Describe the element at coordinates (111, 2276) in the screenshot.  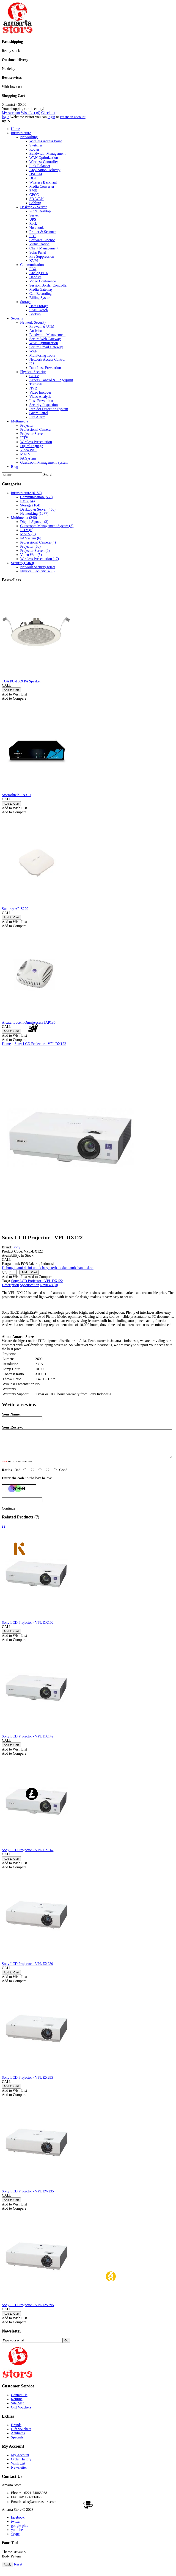
I see `open wireguard vpn settings` at that location.